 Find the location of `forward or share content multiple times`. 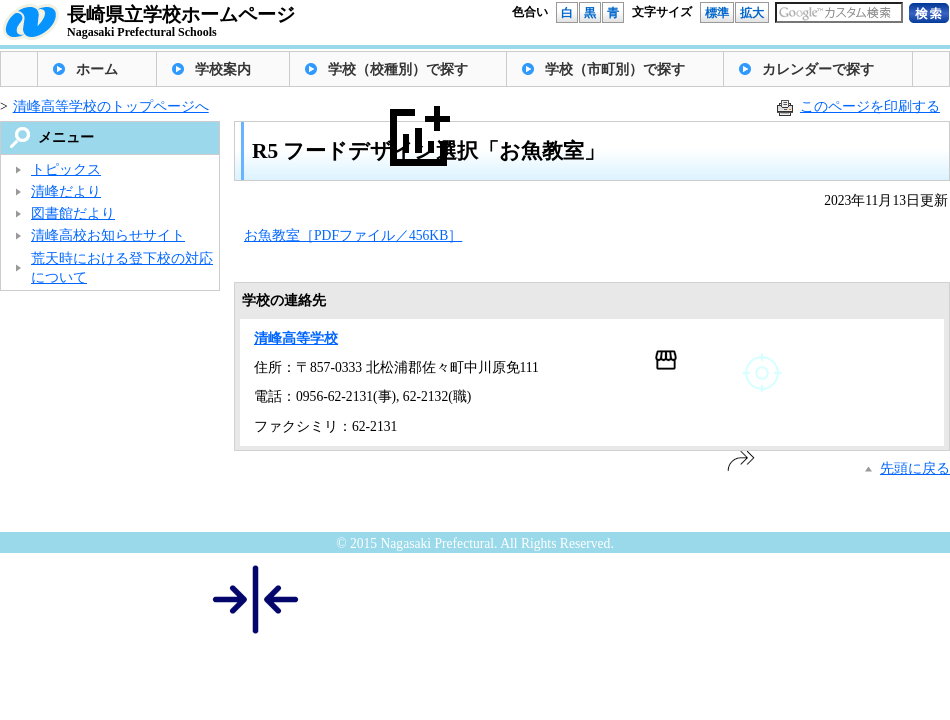

forward or share content multiple times is located at coordinates (741, 461).